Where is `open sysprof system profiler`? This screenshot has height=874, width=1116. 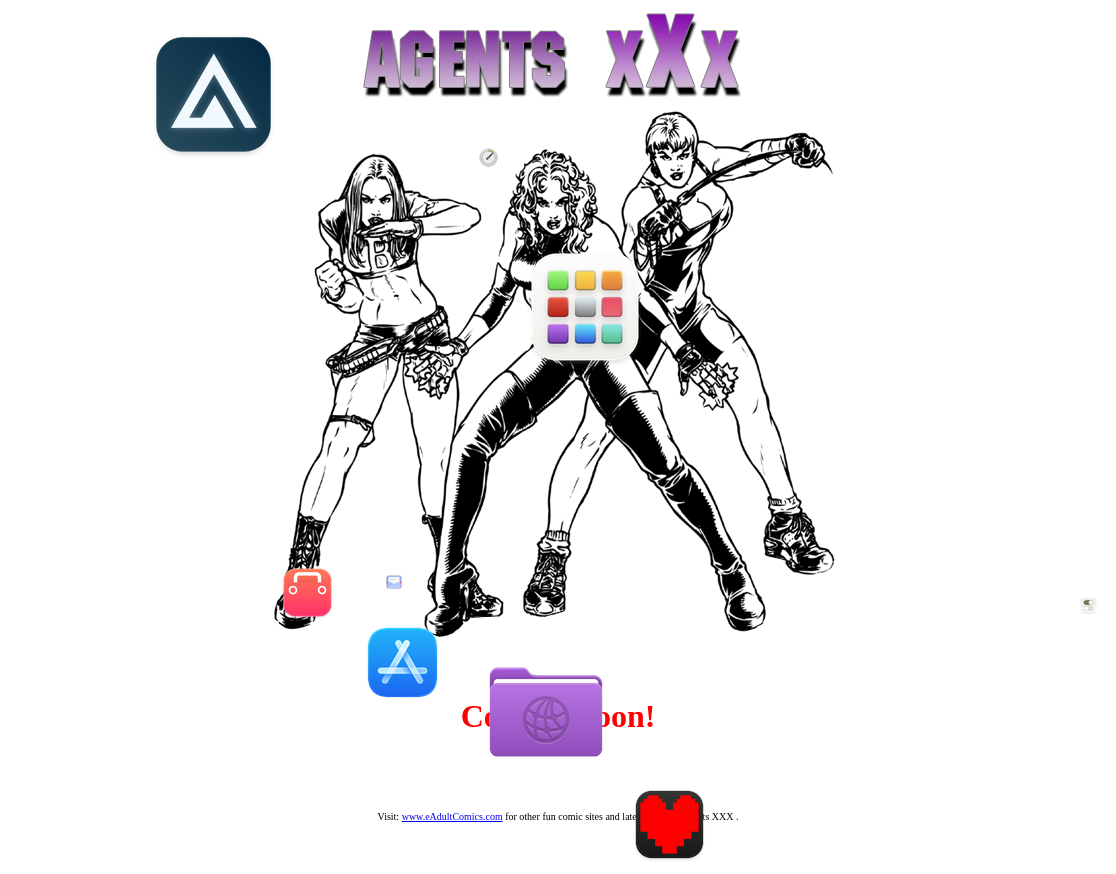
open sysprof system profiler is located at coordinates (488, 157).